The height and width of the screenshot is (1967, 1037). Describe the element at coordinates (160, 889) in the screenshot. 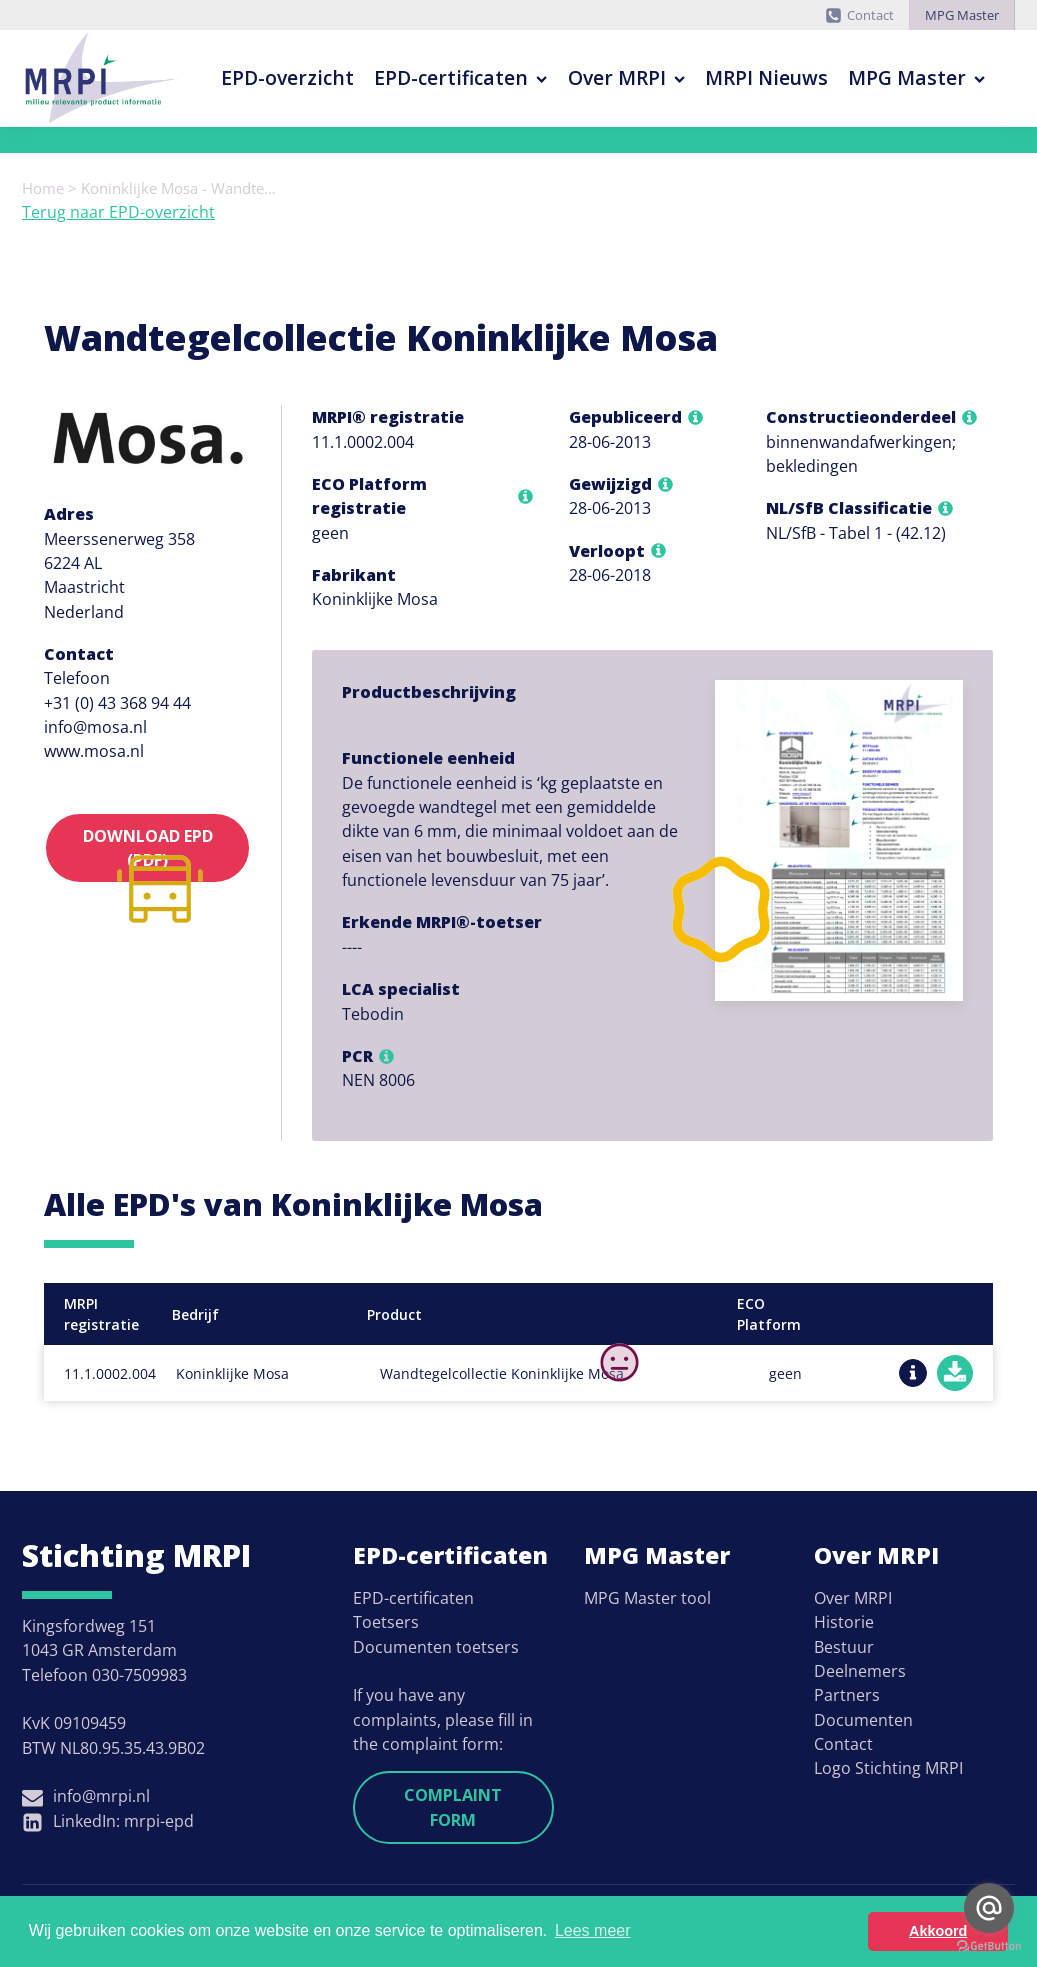

I see `view bus routes or schedules` at that location.